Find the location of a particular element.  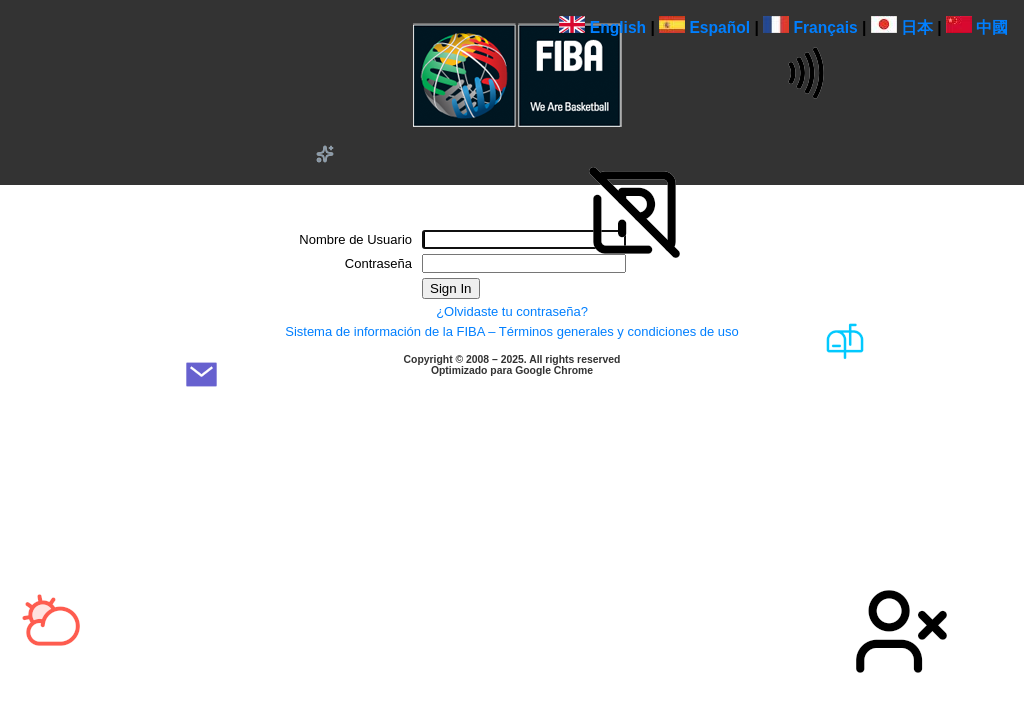

access your mailbox or inbox is located at coordinates (845, 342).